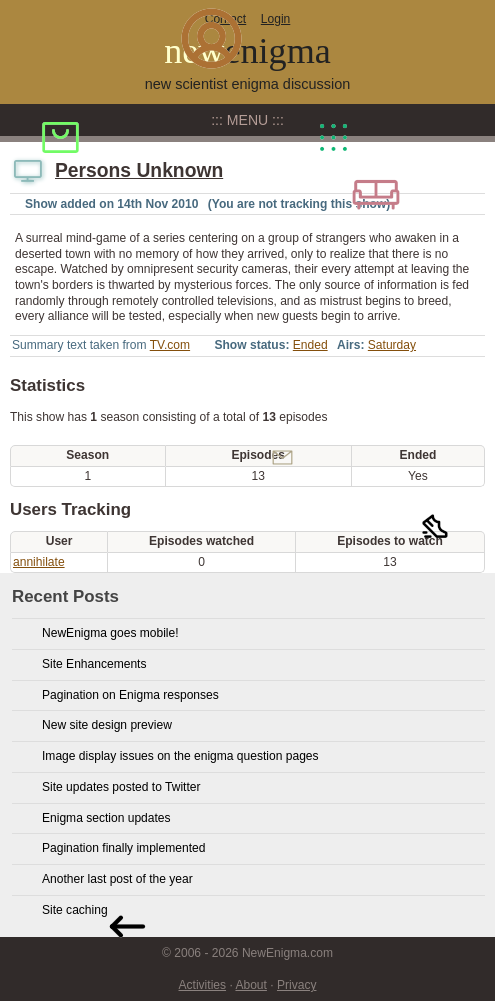 Image resolution: width=495 pixels, height=1001 pixels. What do you see at coordinates (376, 194) in the screenshot?
I see `browse furniture or home decor` at bounding box center [376, 194].